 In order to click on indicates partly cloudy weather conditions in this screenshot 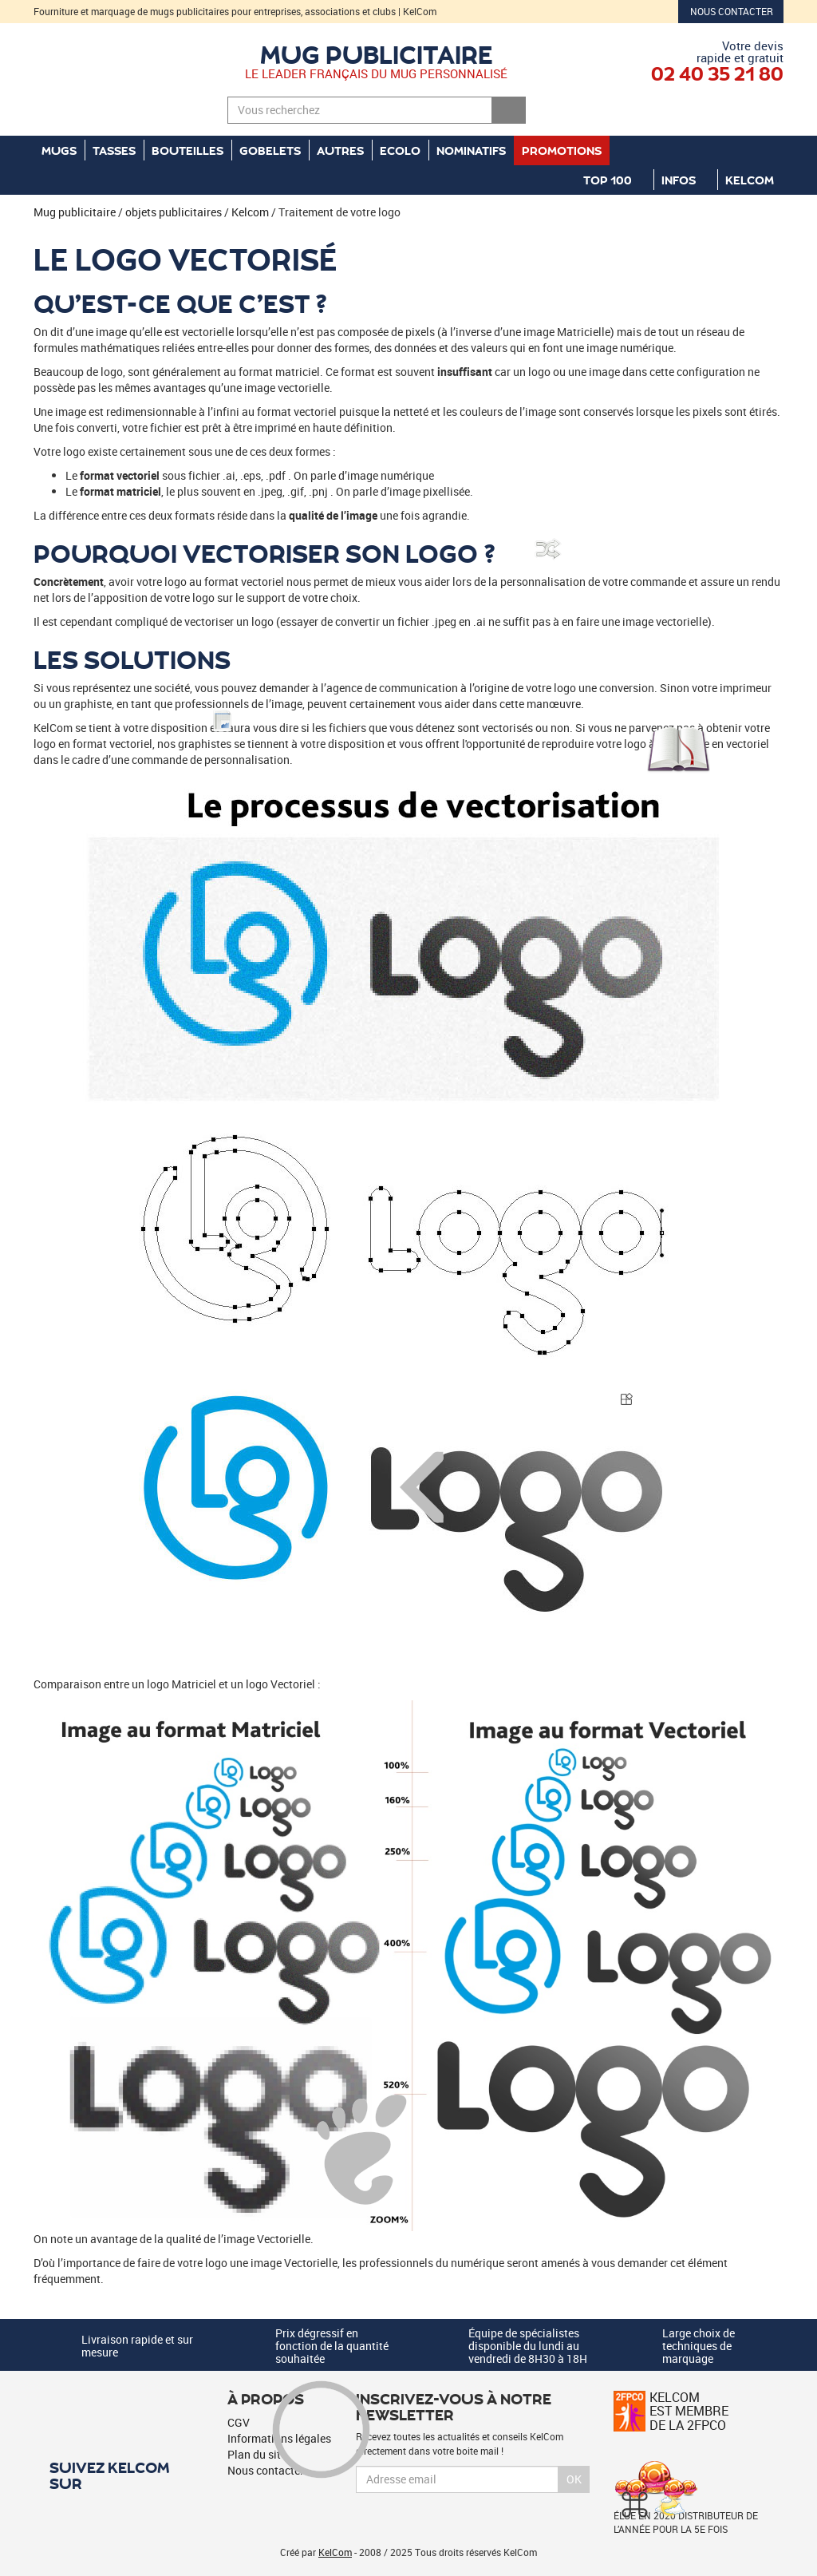, I will do `click(669, 2507)`.